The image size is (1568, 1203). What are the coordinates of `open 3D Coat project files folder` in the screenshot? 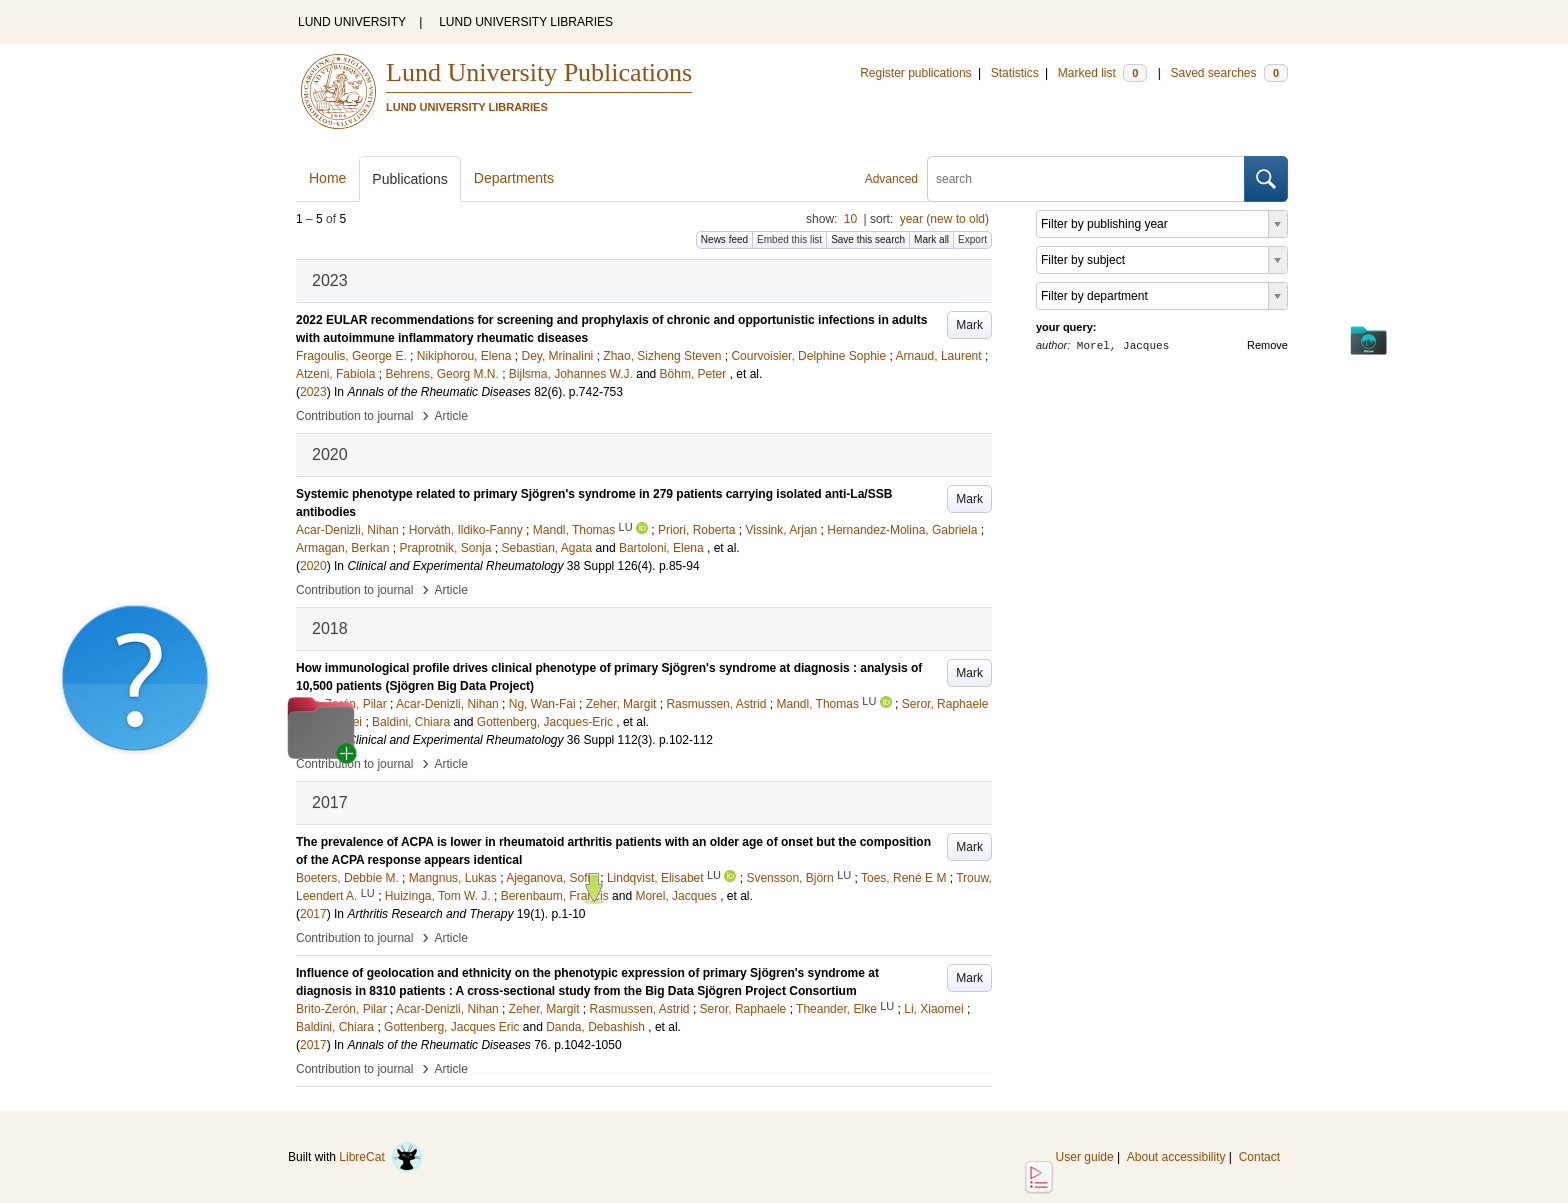 It's located at (1368, 341).